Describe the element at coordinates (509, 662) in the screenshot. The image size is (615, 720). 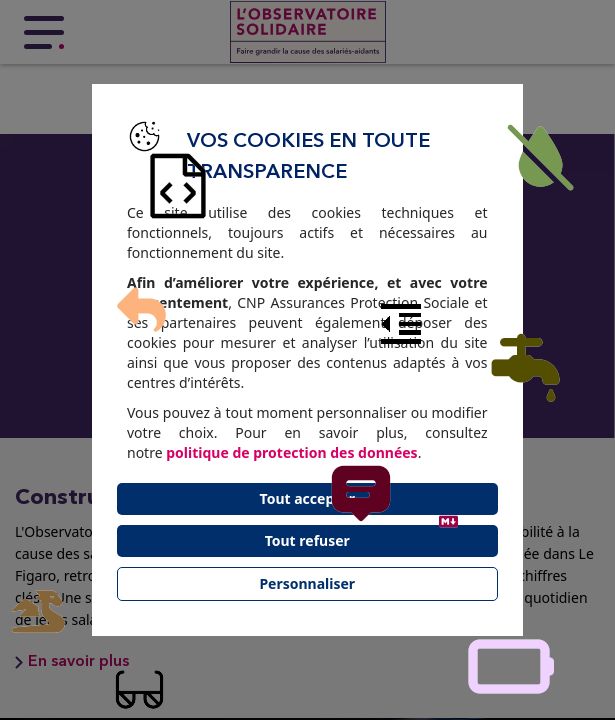
I see `indicates battery is empty or critically low` at that location.